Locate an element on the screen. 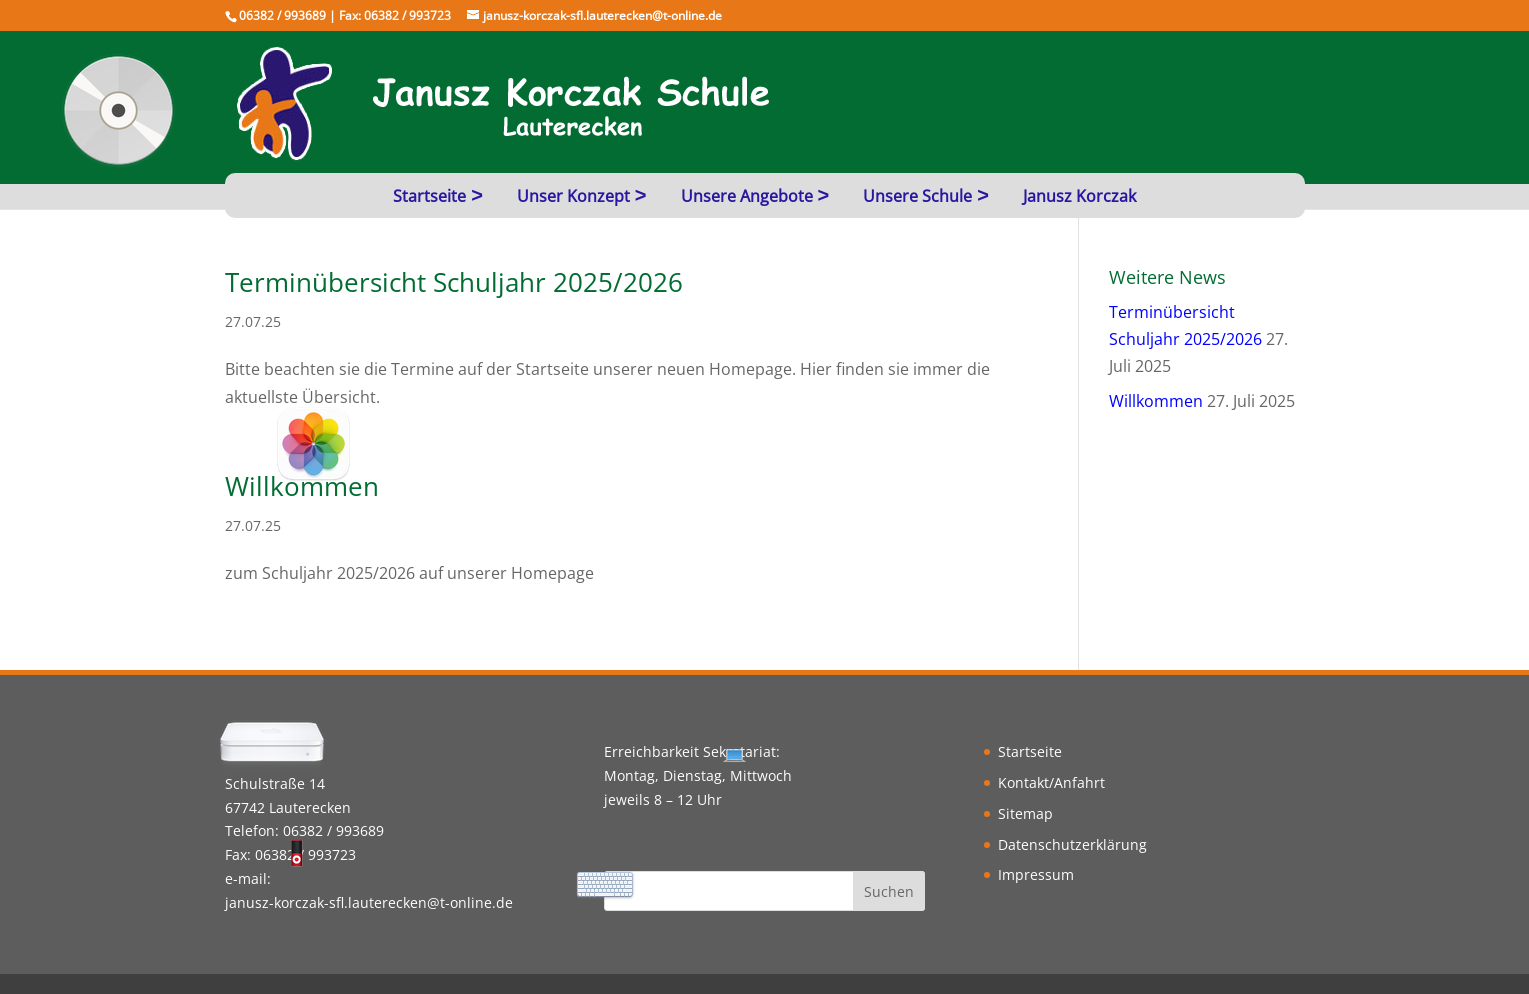 Image resolution: width=1529 pixels, height=994 pixels. eject or unmount a DVD disc is located at coordinates (118, 110).